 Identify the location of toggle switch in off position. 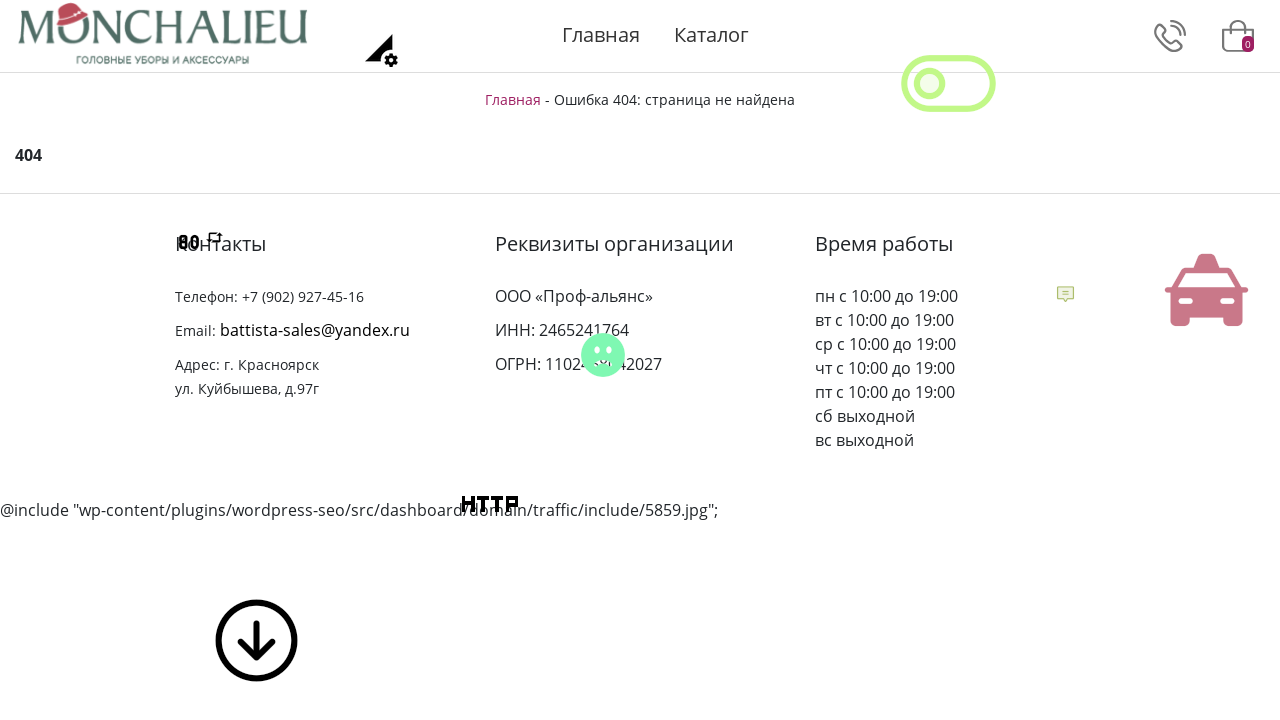
(948, 83).